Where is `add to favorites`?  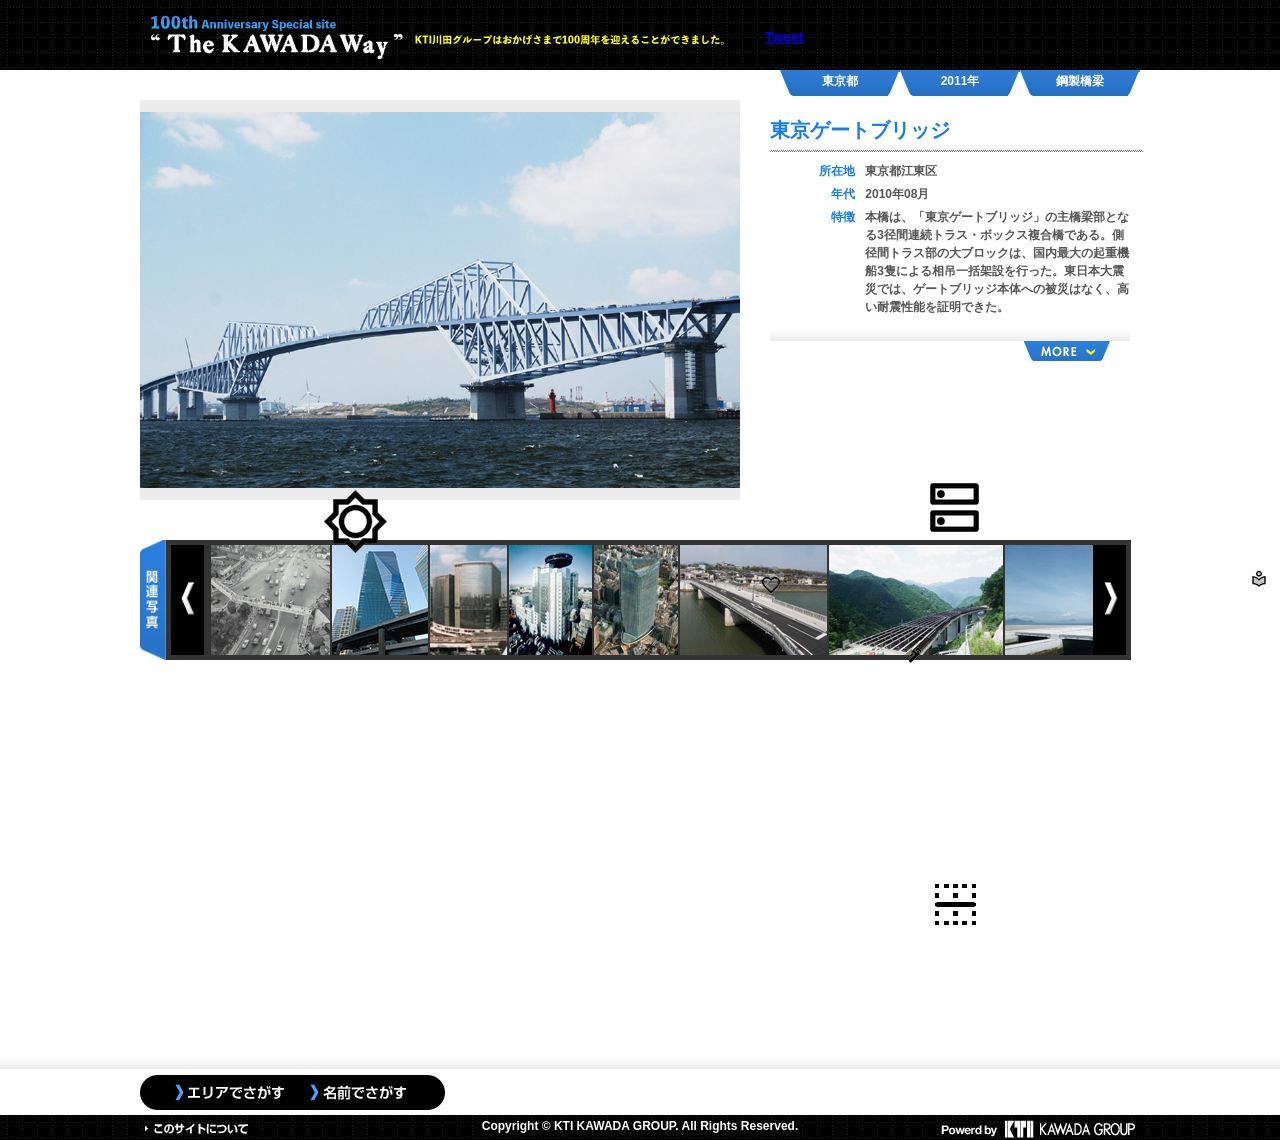 add to favorites is located at coordinates (771, 585).